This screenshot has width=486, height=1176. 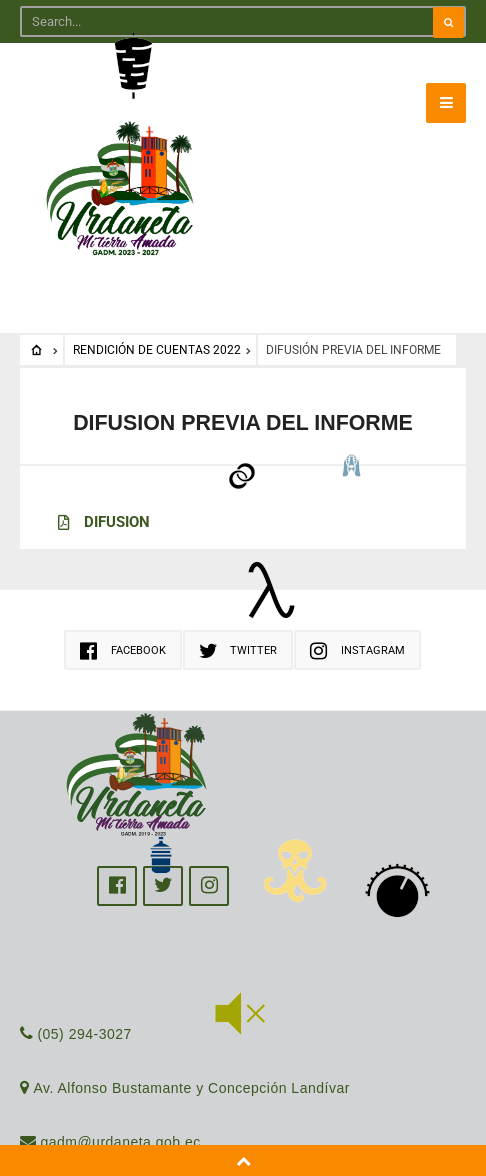 What do you see at coordinates (161, 855) in the screenshot?
I see `track water intake or hydration` at bounding box center [161, 855].